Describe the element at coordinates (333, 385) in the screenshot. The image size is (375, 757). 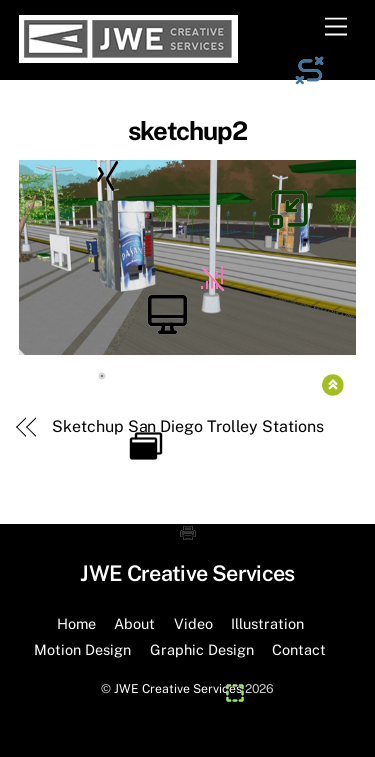
I see `scroll to top of page` at that location.